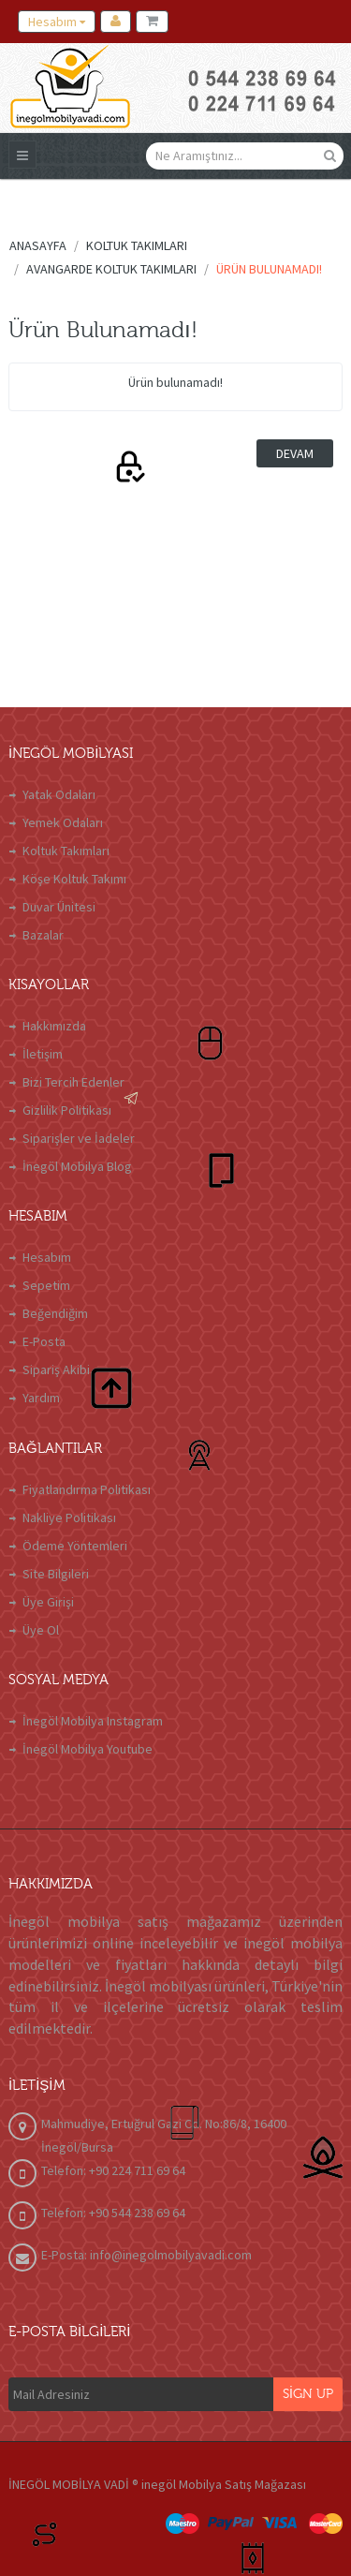  Describe the element at coordinates (323, 2157) in the screenshot. I see `access camping or outdoor activity features` at that location.